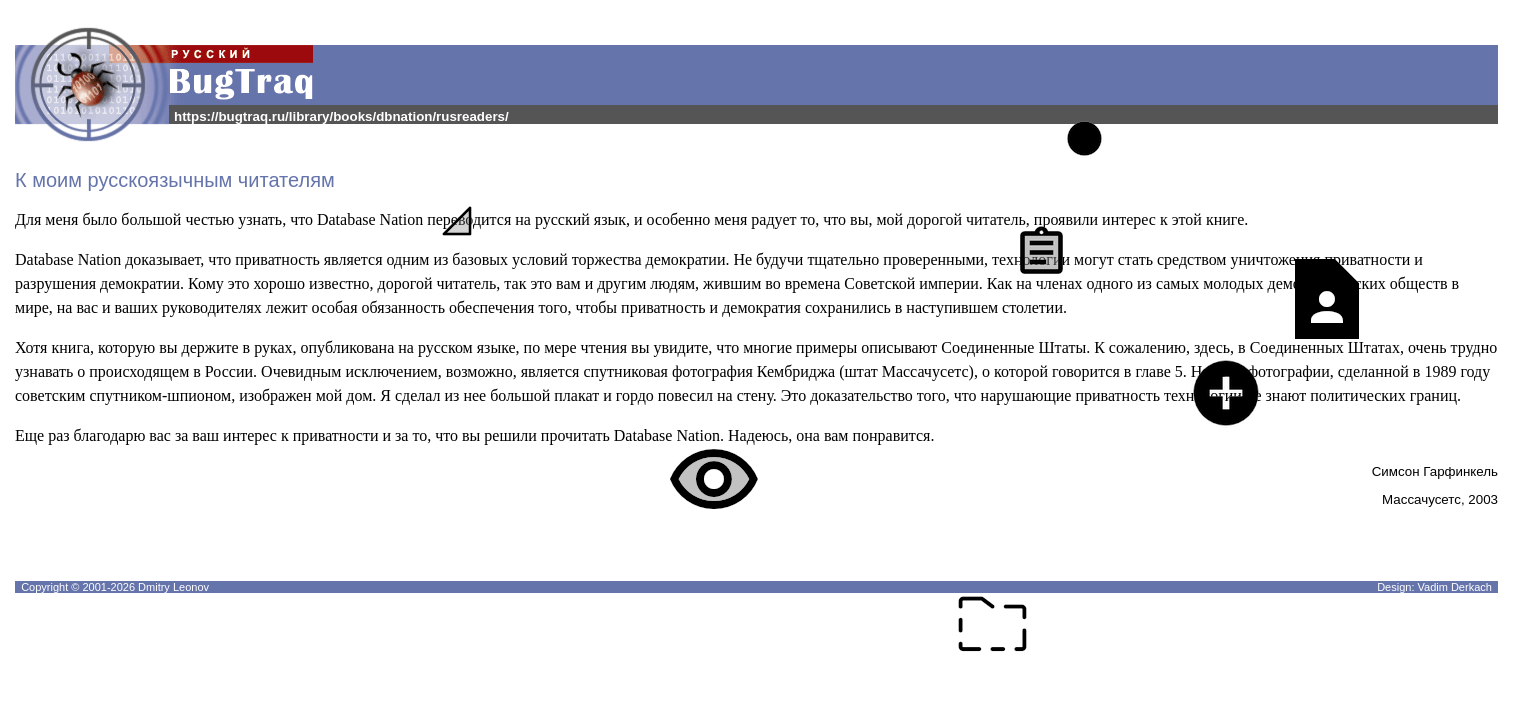 The height and width of the screenshot is (720, 1513). Describe the element at coordinates (1226, 393) in the screenshot. I see `add a new item` at that location.